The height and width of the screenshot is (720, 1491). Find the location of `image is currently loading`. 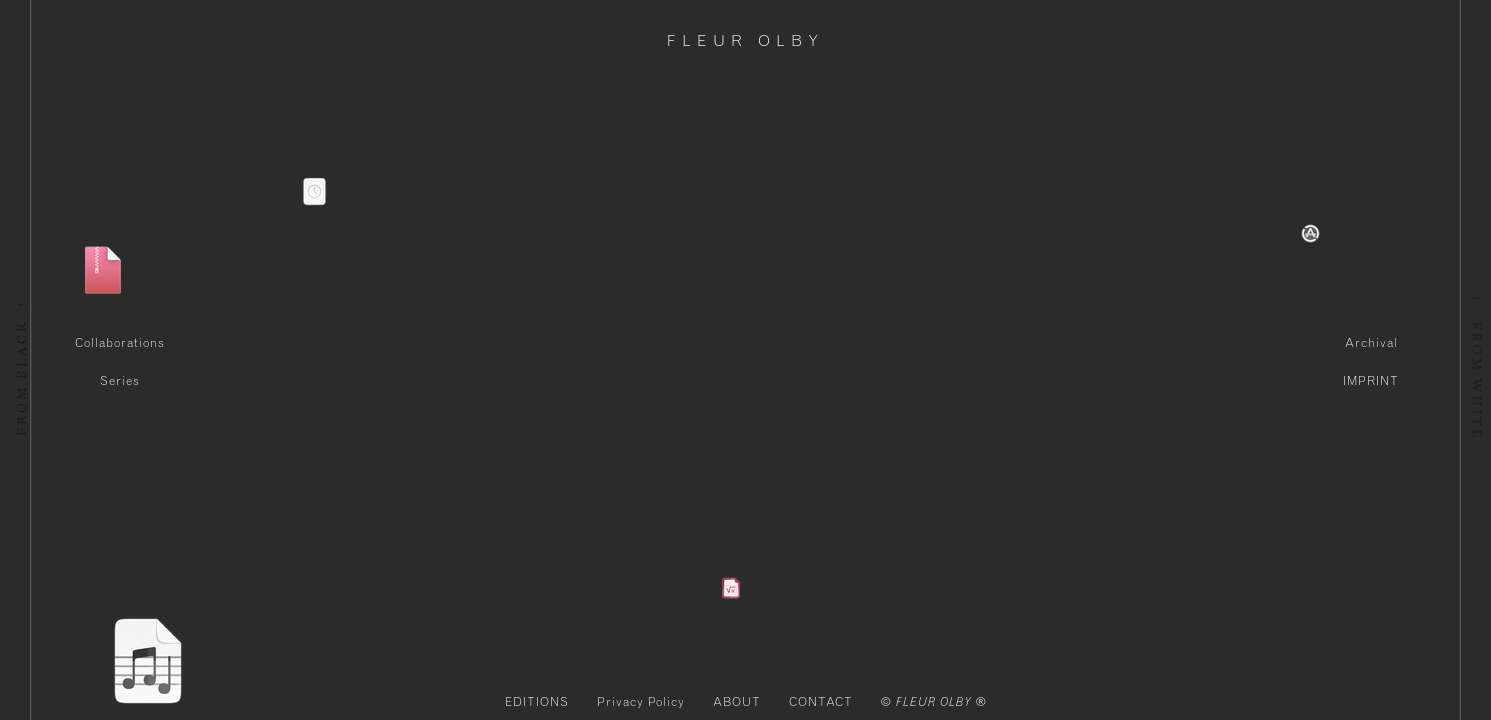

image is currently loading is located at coordinates (314, 191).